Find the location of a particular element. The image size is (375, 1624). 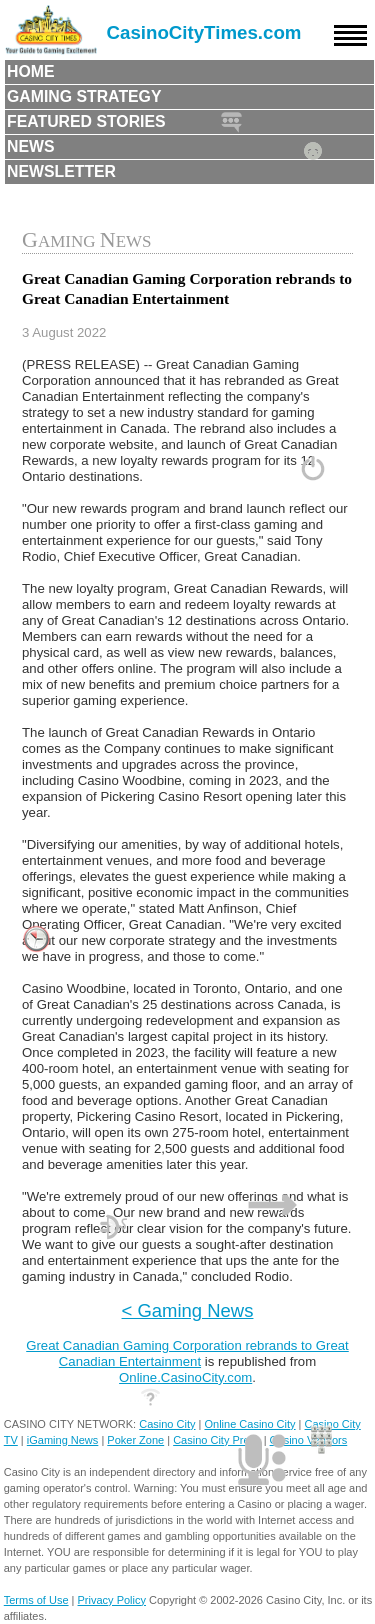

access online accounts settings is located at coordinates (114, 1227).